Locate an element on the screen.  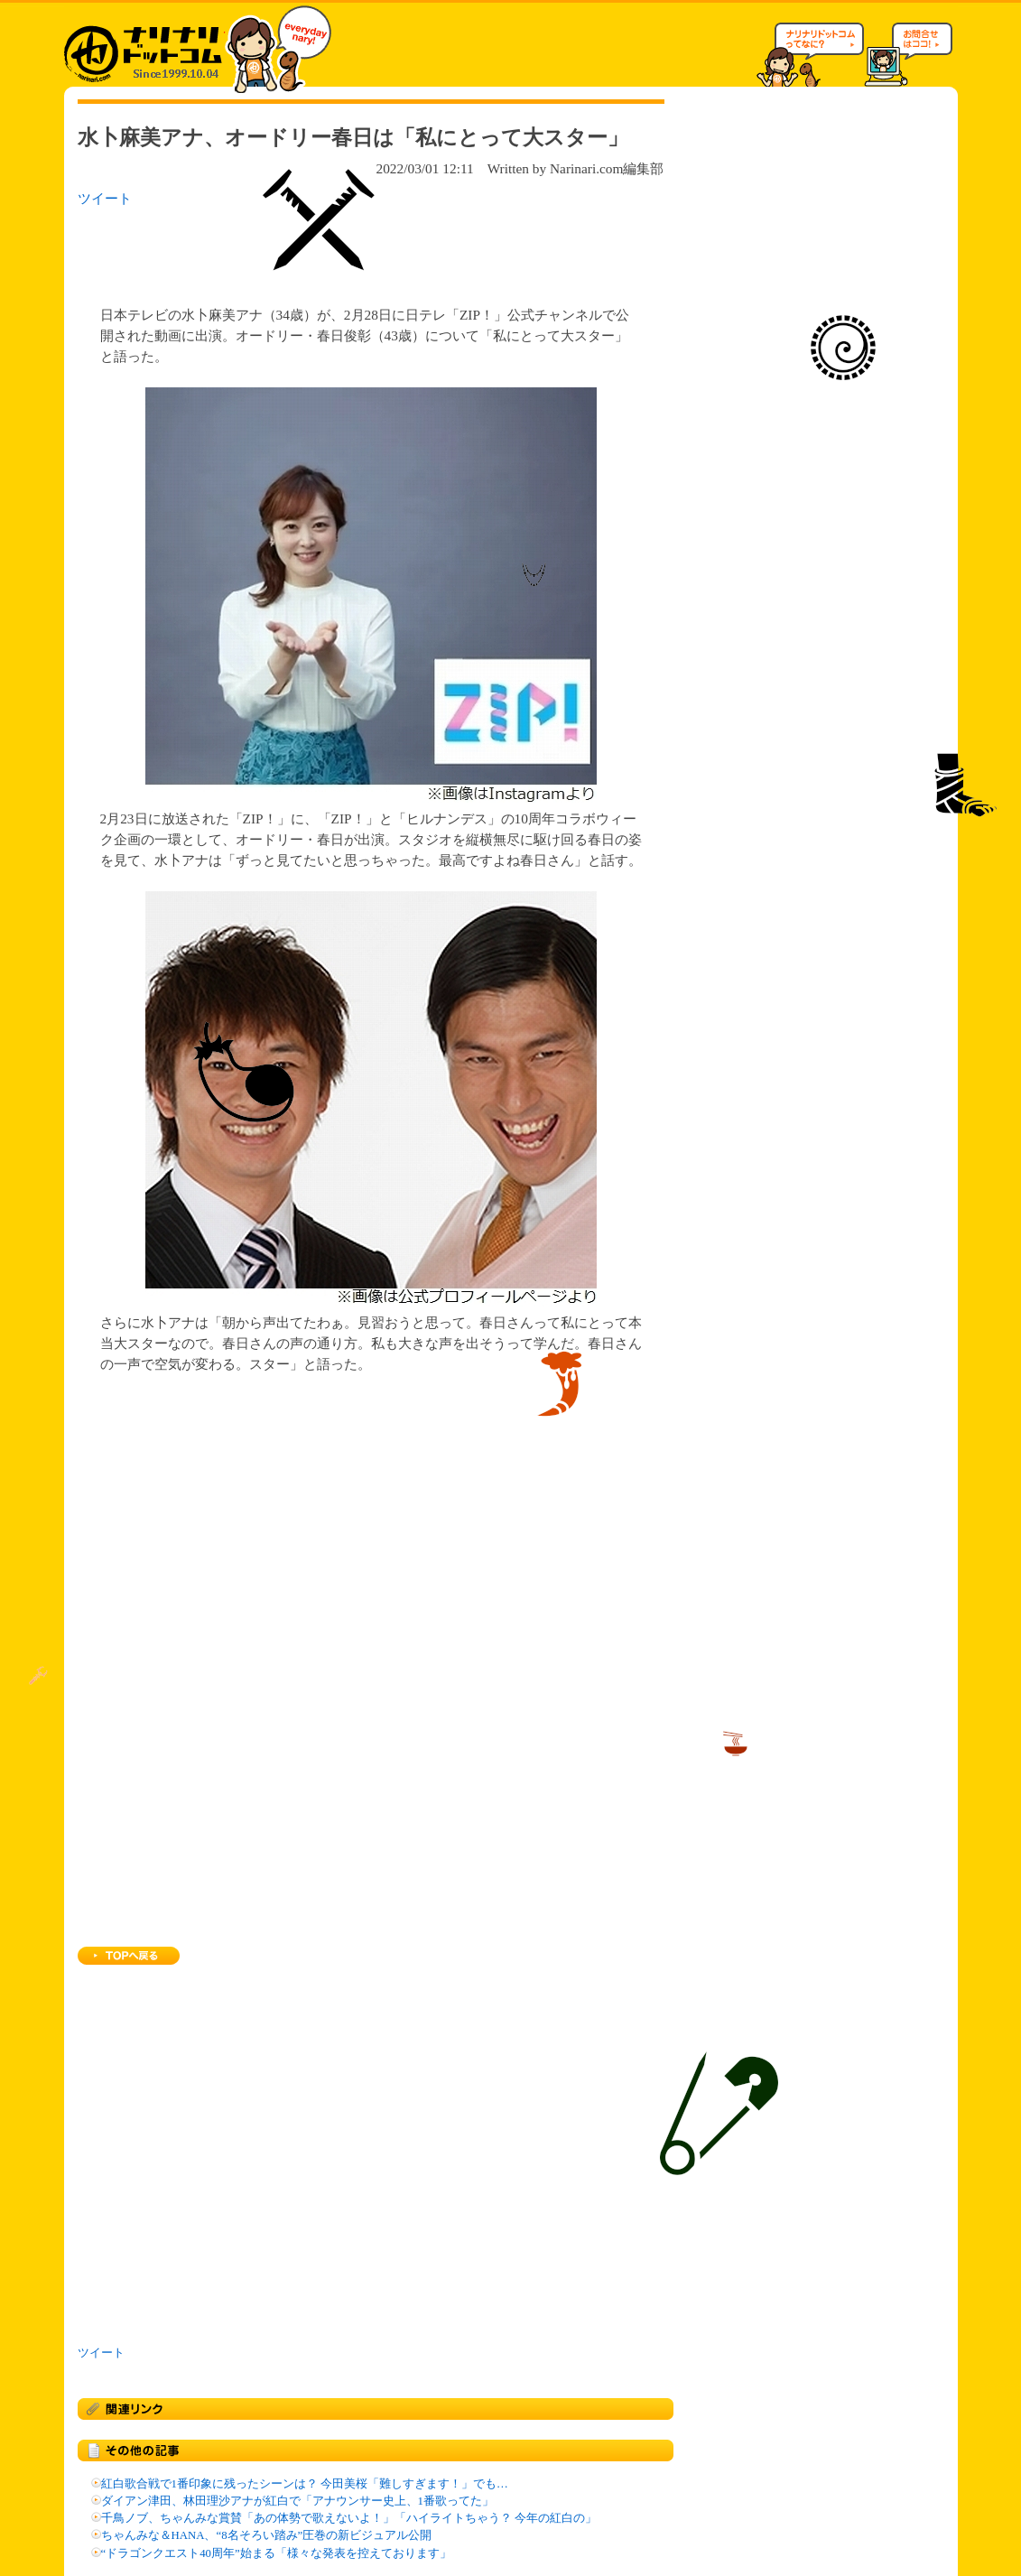
indicates a loading or processing state is located at coordinates (843, 348).